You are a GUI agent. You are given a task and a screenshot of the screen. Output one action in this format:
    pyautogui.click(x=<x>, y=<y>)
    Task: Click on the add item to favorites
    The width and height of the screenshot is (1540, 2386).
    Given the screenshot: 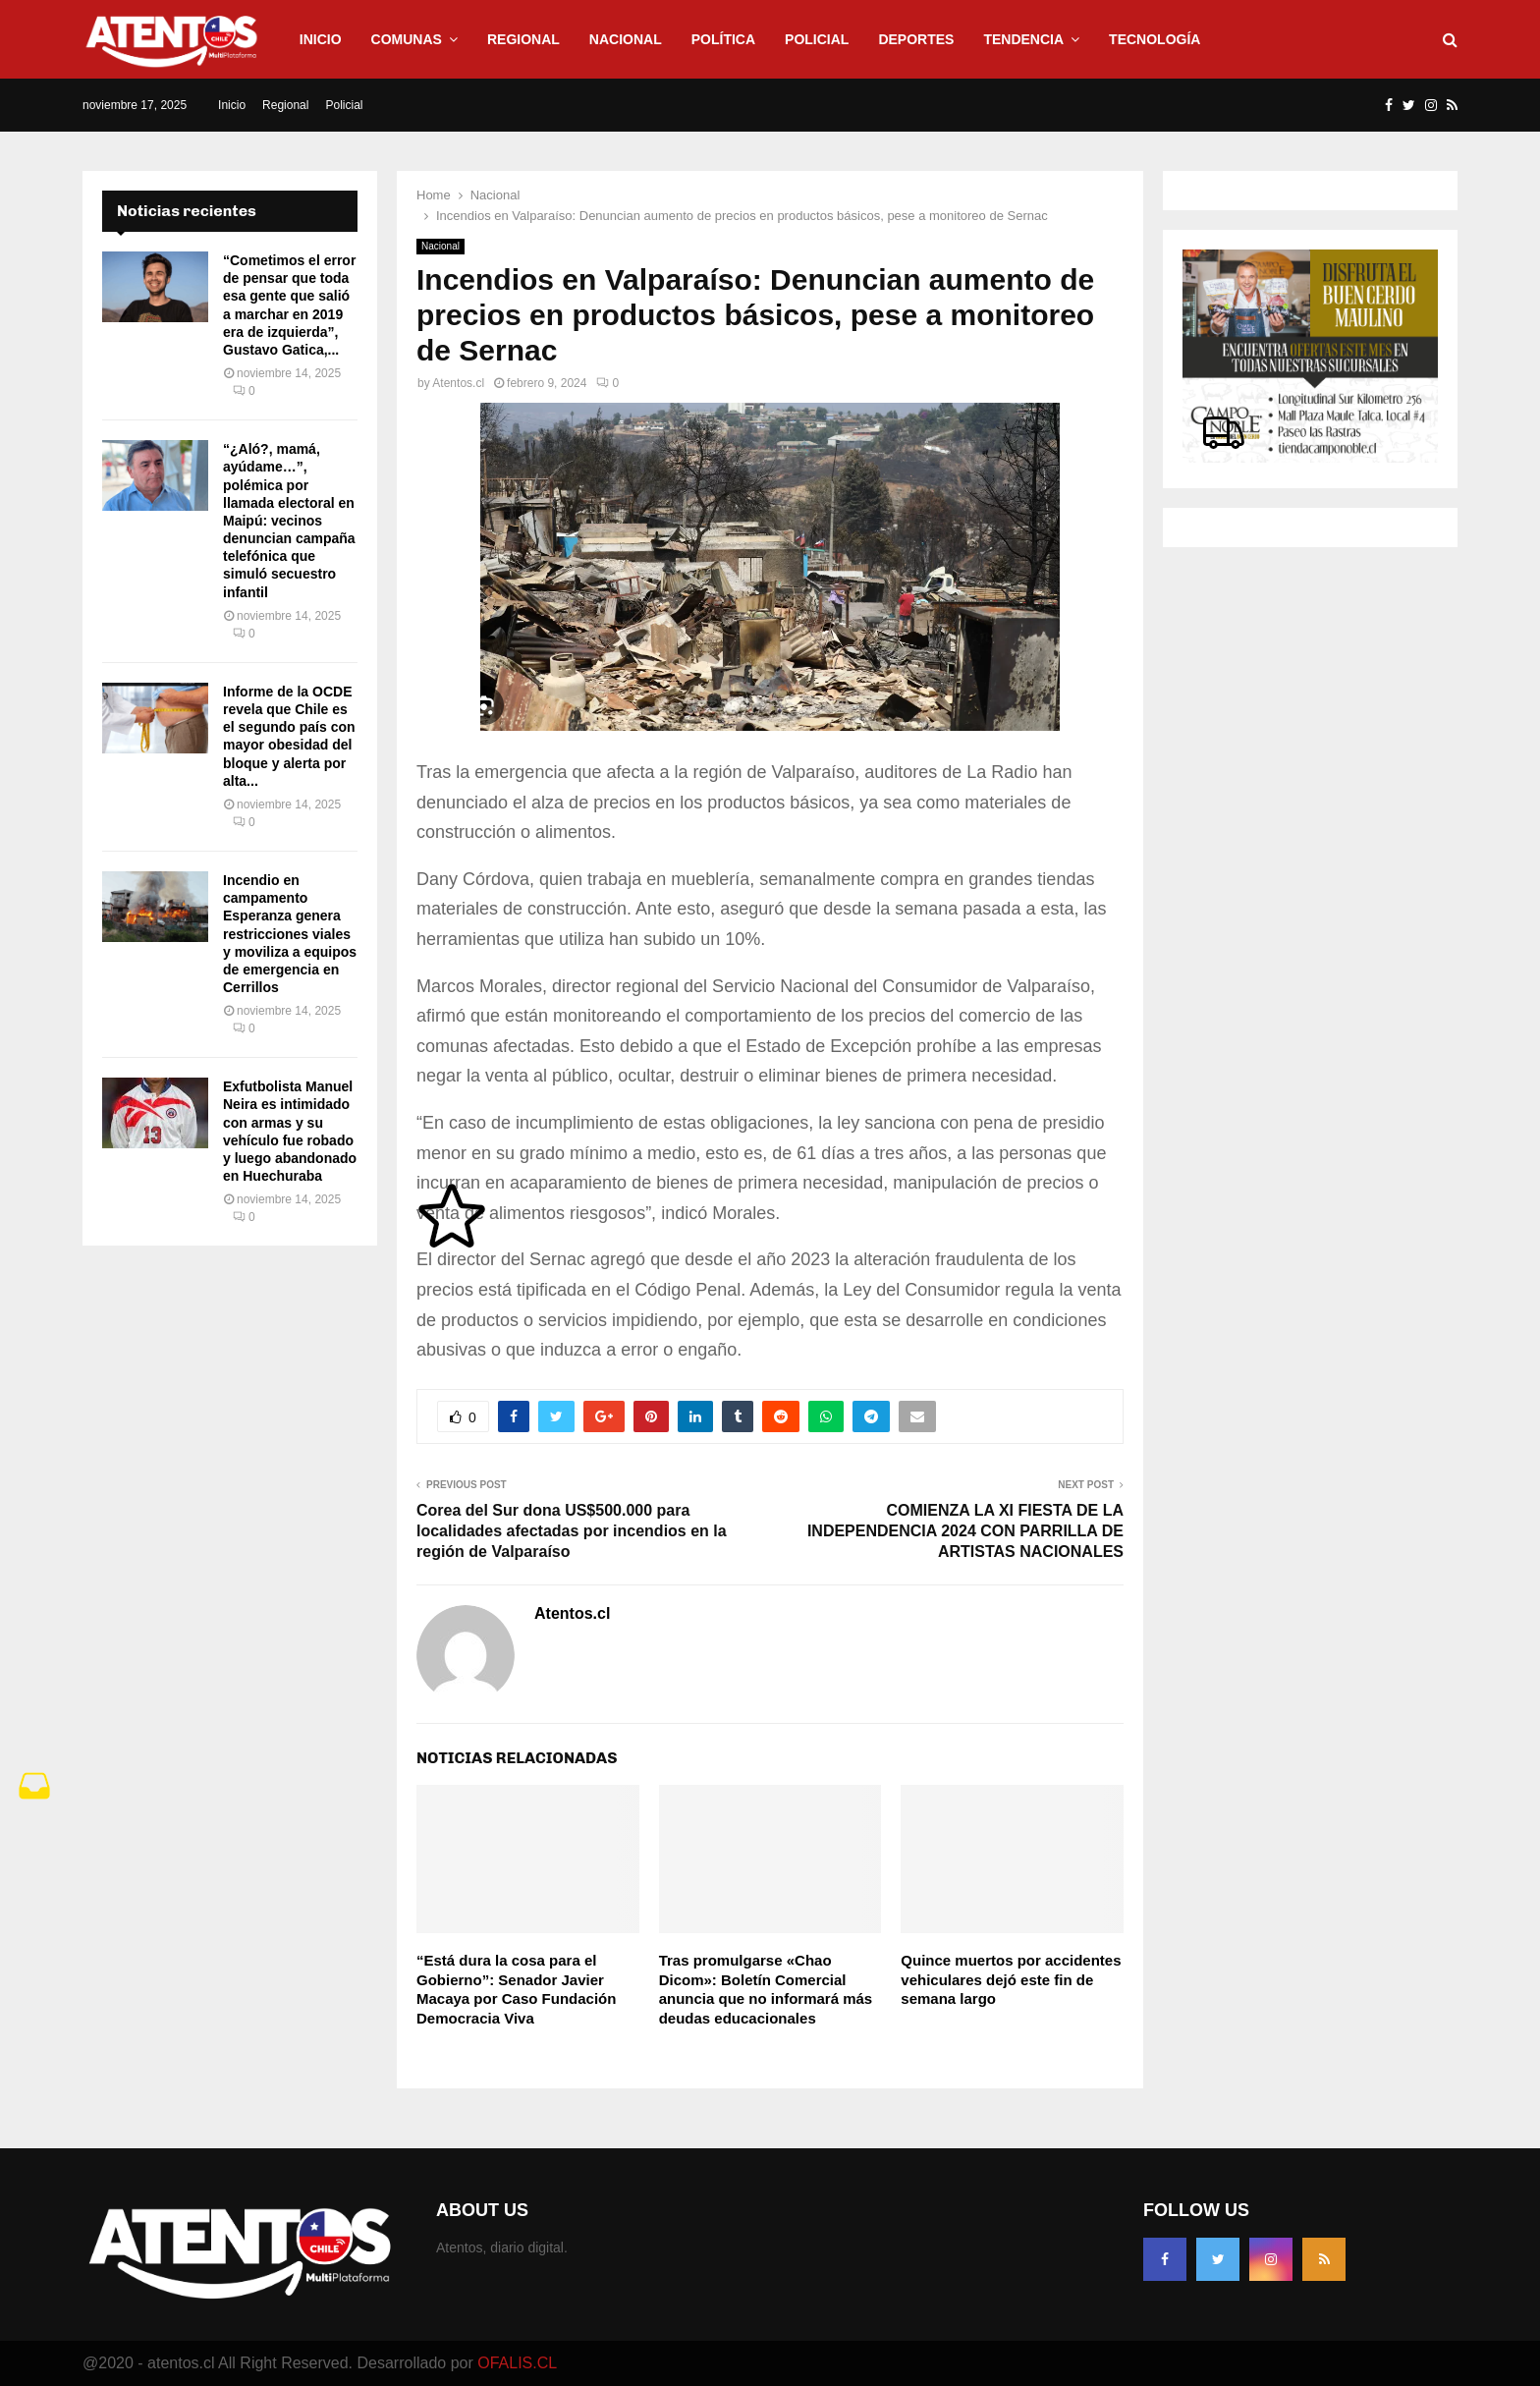 What is the action you would take?
    pyautogui.click(x=452, y=1216)
    